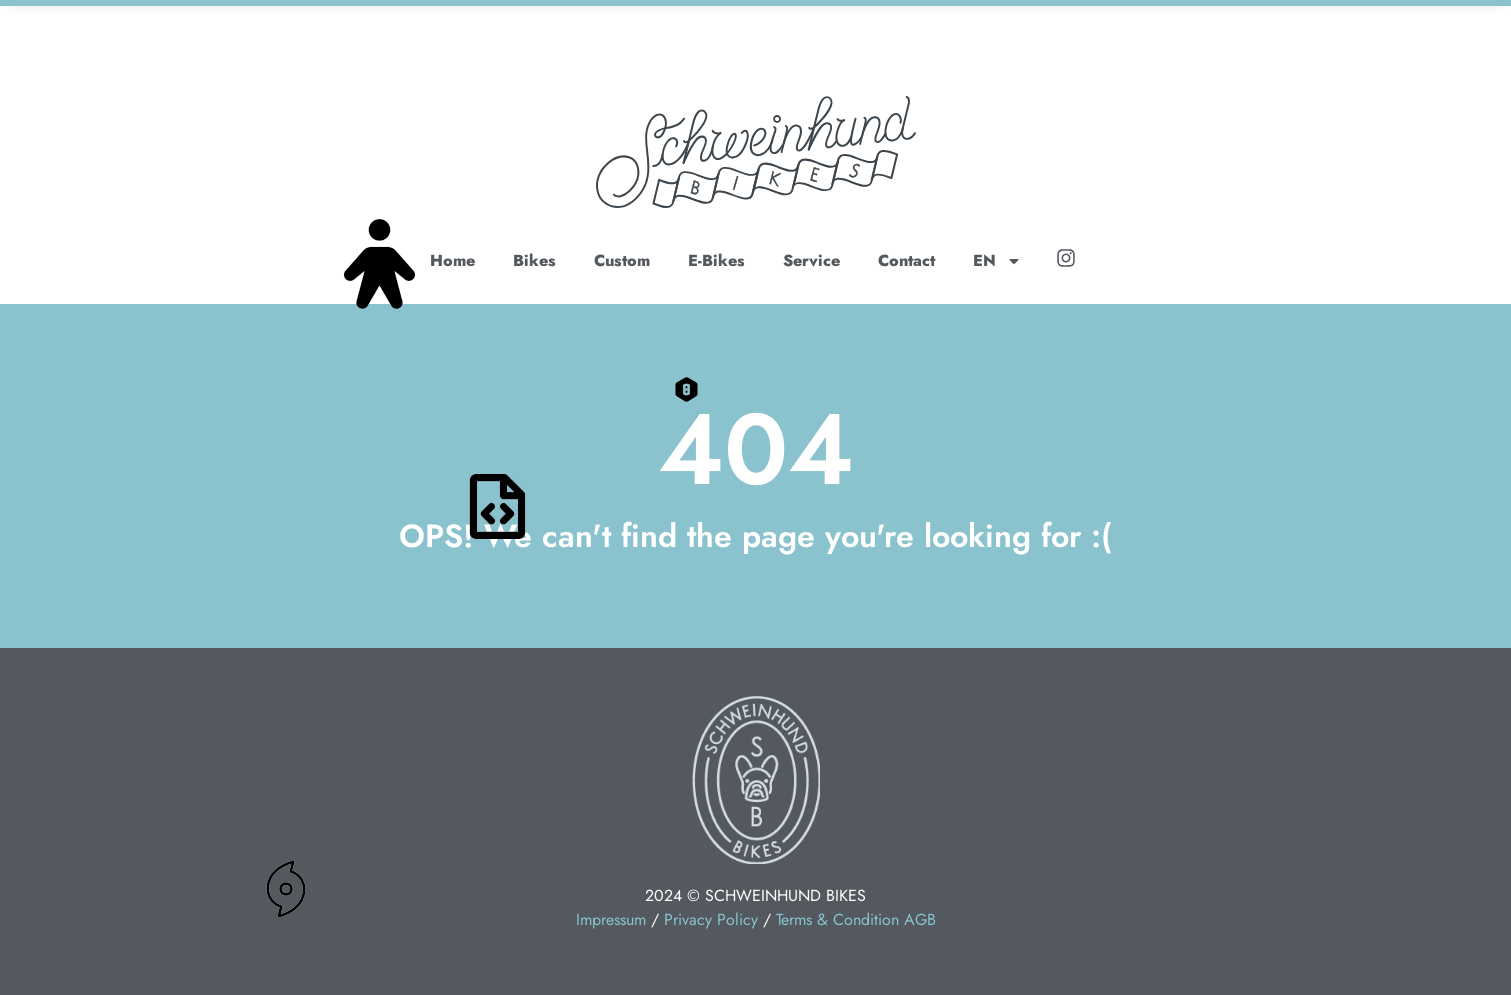  What do you see at coordinates (379, 265) in the screenshot?
I see `view your profile` at bounding box center [379, 265].